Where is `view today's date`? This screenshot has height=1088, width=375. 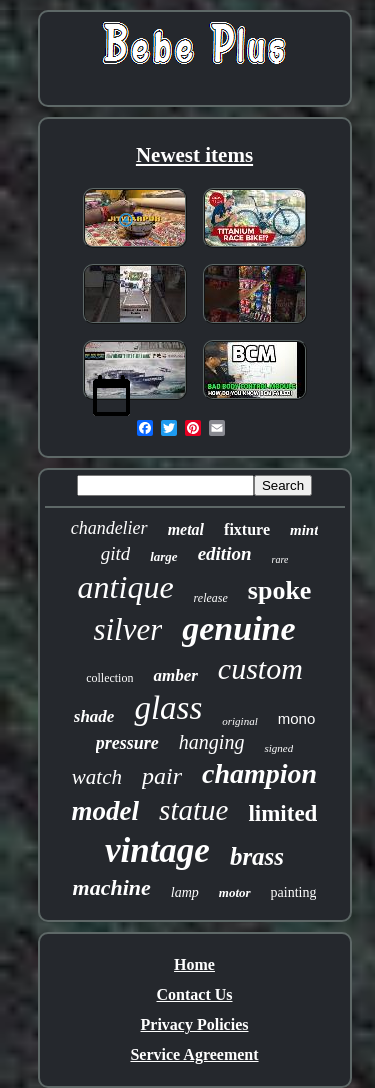 view today's date is located at coordinates (111, 395).